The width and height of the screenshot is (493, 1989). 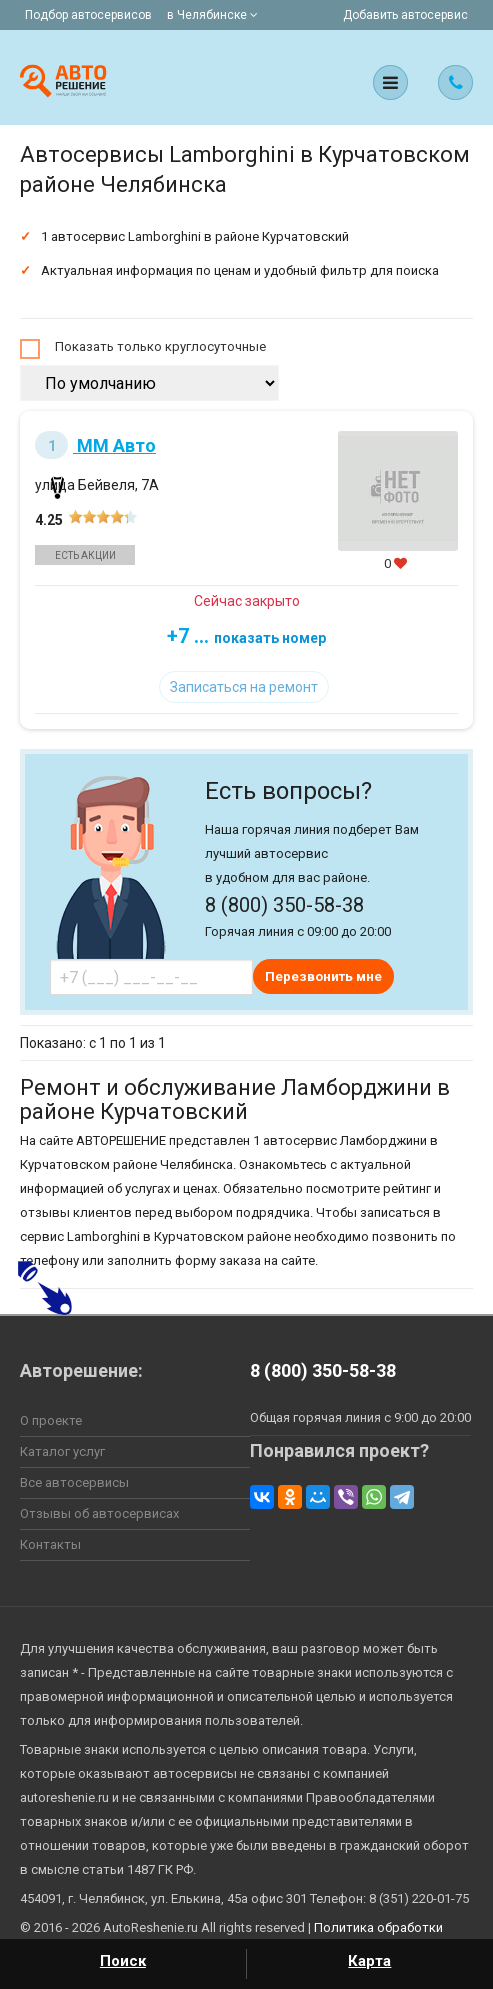 I want to click on fire projectile or launch attack, so click(x=45, y=1288).